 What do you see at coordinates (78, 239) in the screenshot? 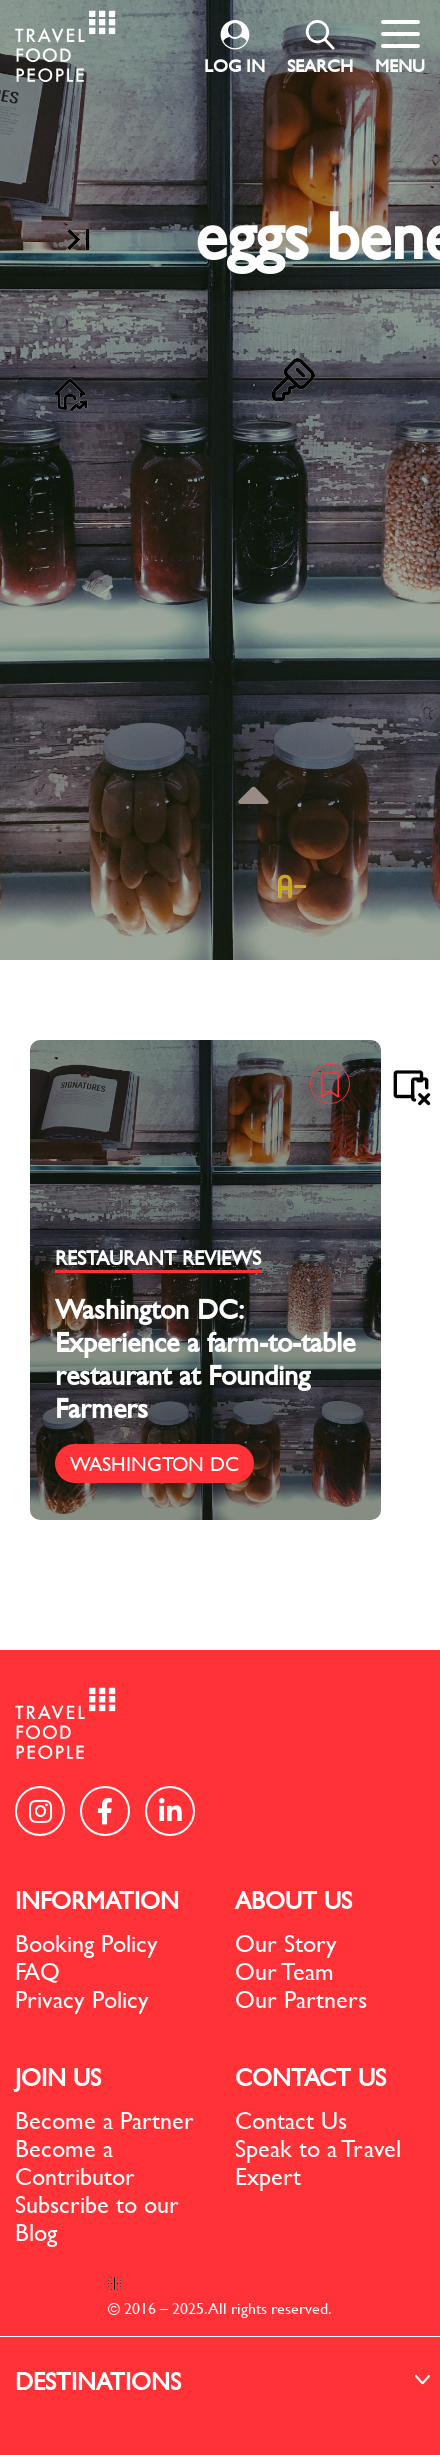
I see `go to the last page` at bounding box center [78, 239].